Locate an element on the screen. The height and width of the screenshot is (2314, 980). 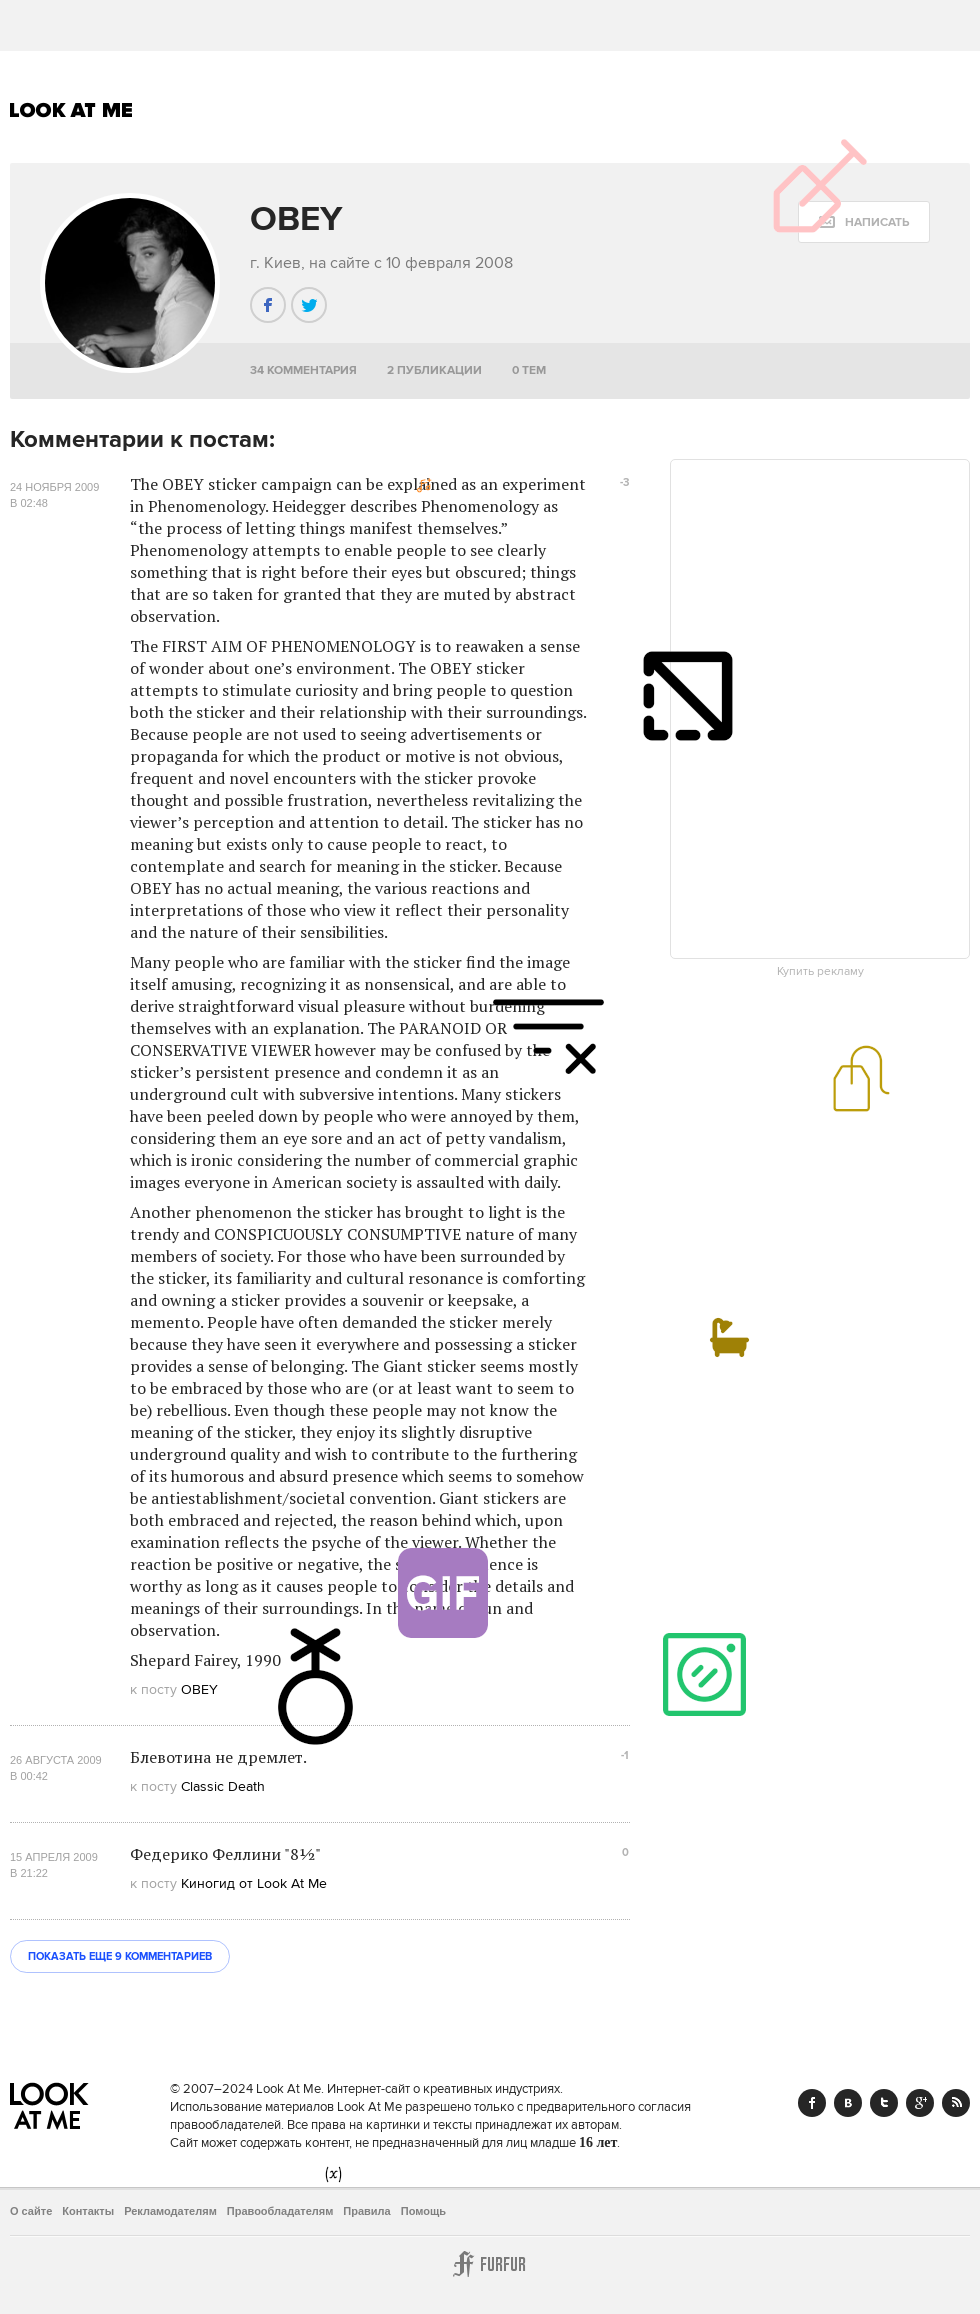
invert current selection is located at coordinates (688, 696).